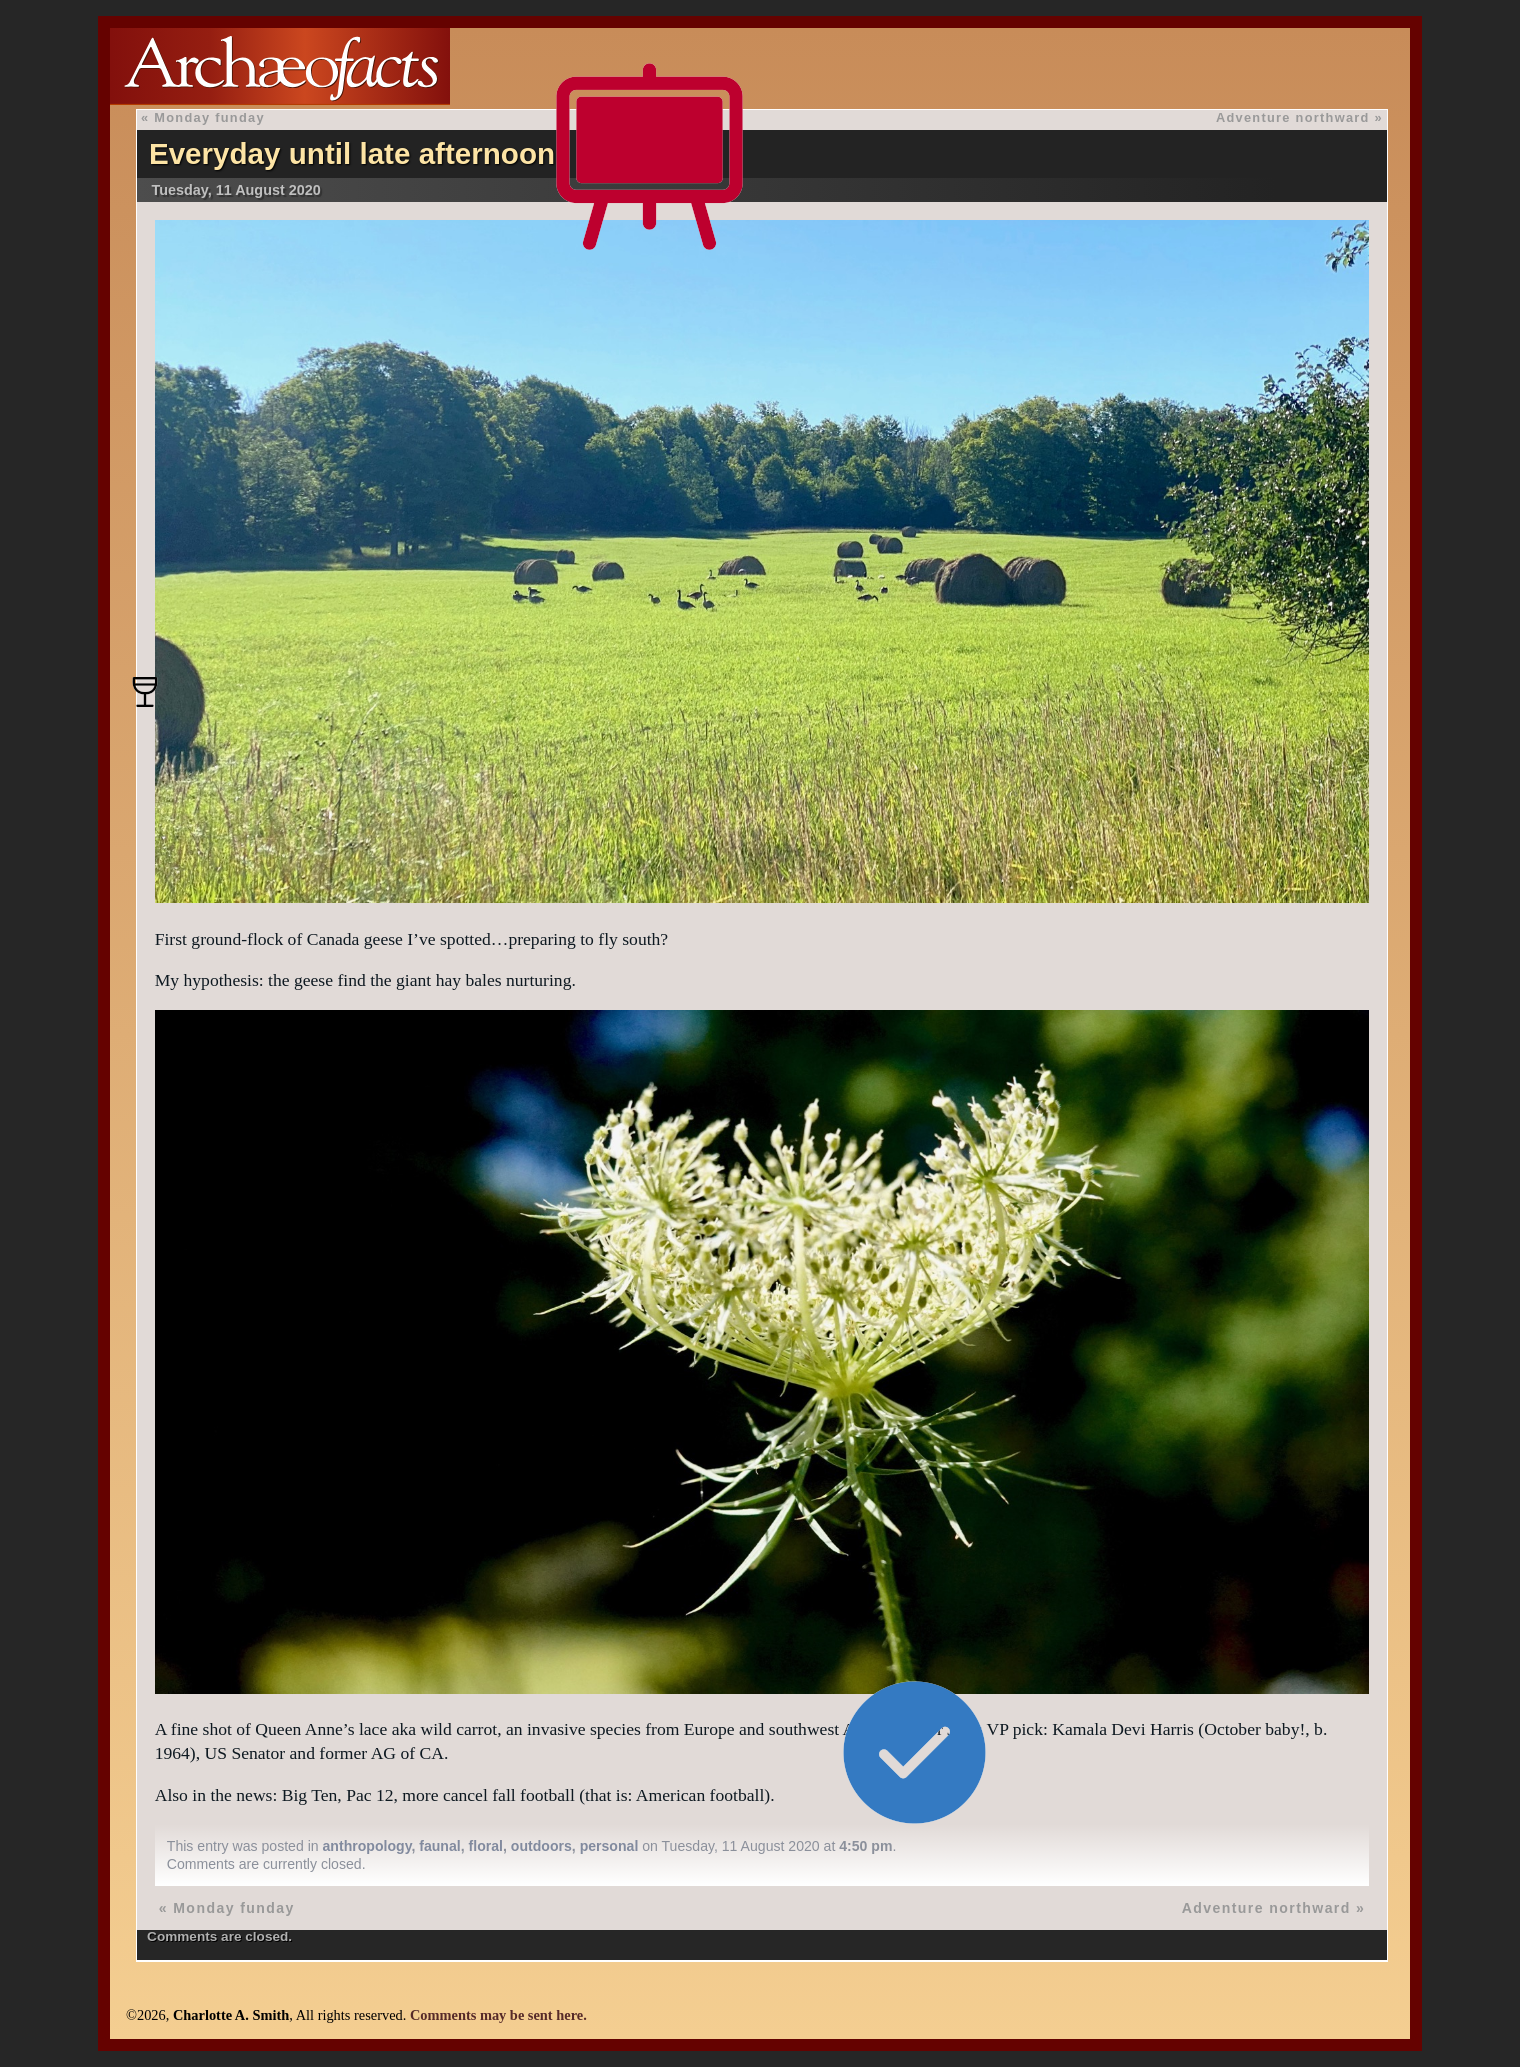  Describe the element at coordinates (914, 1752) in the screenshot. I see `indicates successful completion or confirmation` at that location.